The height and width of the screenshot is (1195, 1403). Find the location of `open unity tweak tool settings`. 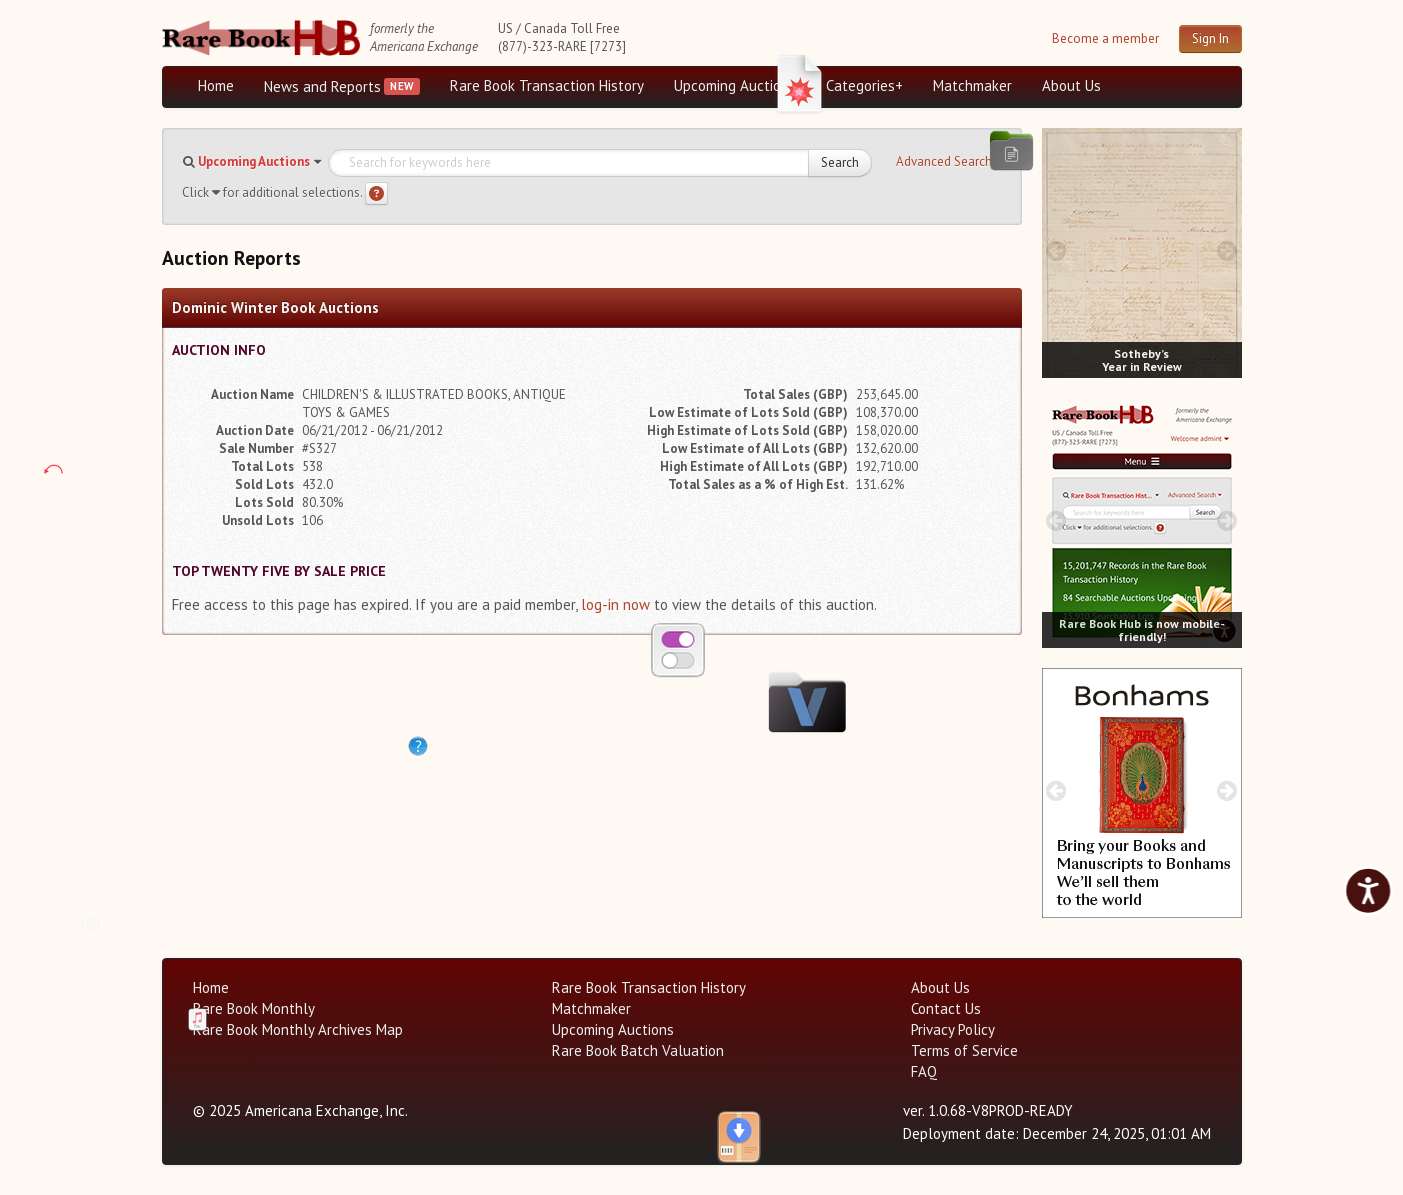

open unity tweak tool settings is located at coordinates (678, 650).